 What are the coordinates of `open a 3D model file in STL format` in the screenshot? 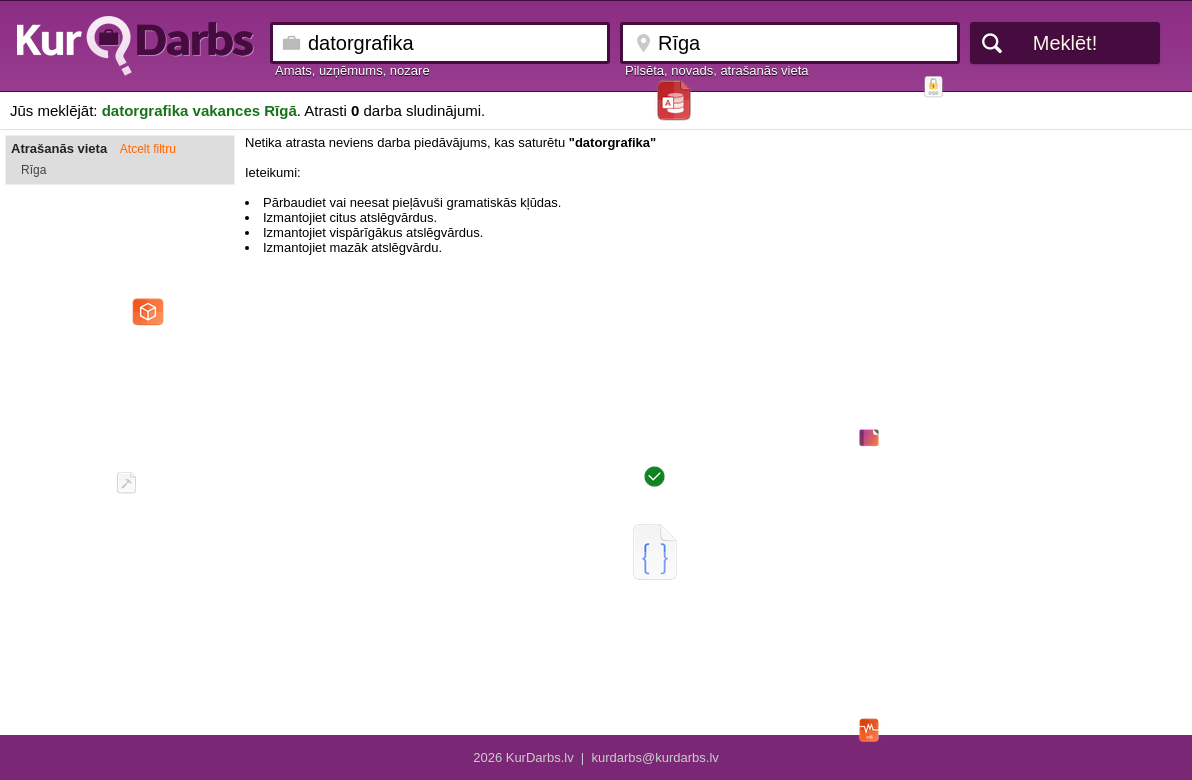 It's located at (148, 311).